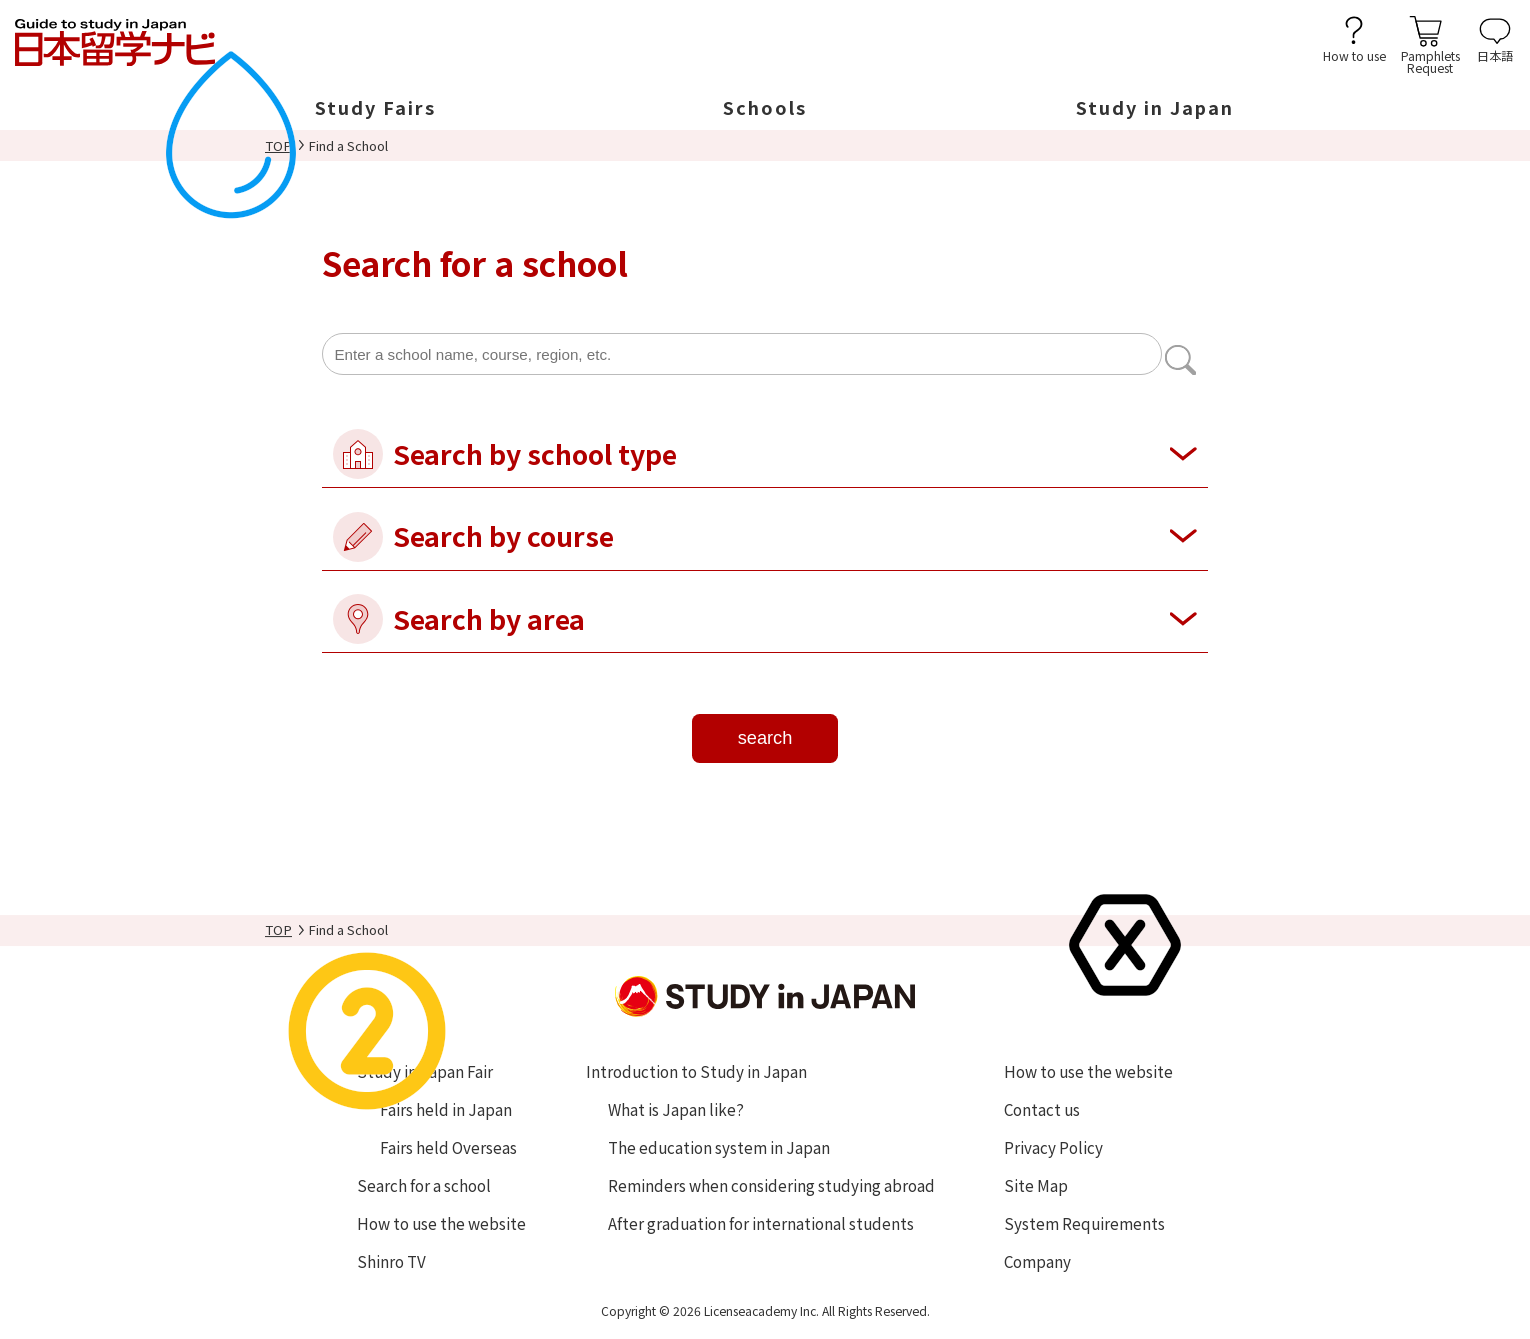  What do you see at coordinates (231, 141) in the screenshot?
I see `adjust water or hydration settings` at bounding box center [231, 141].